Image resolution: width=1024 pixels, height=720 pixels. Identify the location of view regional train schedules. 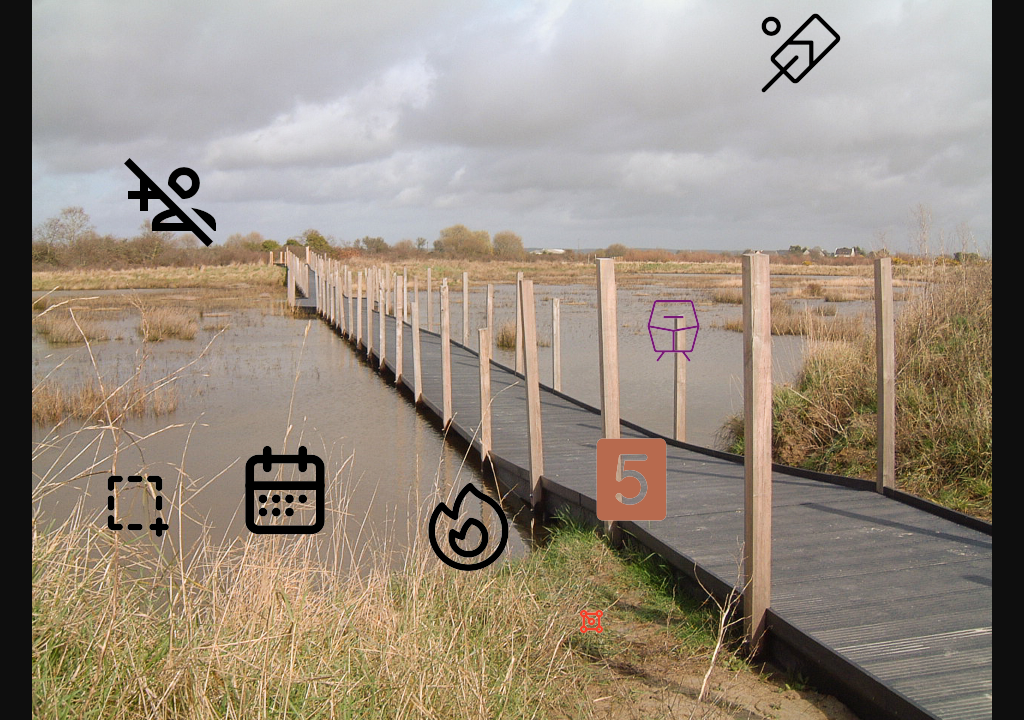
(673, 328).